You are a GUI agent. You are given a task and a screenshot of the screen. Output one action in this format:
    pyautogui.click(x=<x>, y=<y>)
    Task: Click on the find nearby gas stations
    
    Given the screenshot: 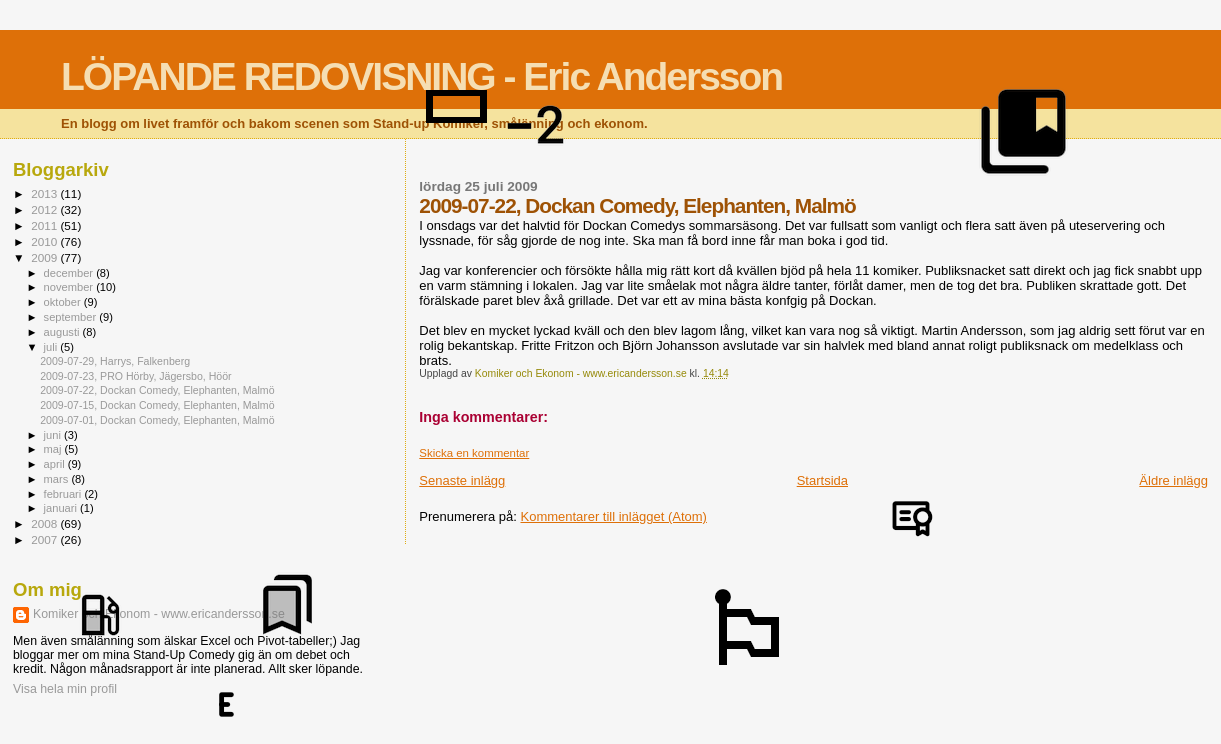 What is the action you would take?
    pyautogui.click(x=100, y=615)
    